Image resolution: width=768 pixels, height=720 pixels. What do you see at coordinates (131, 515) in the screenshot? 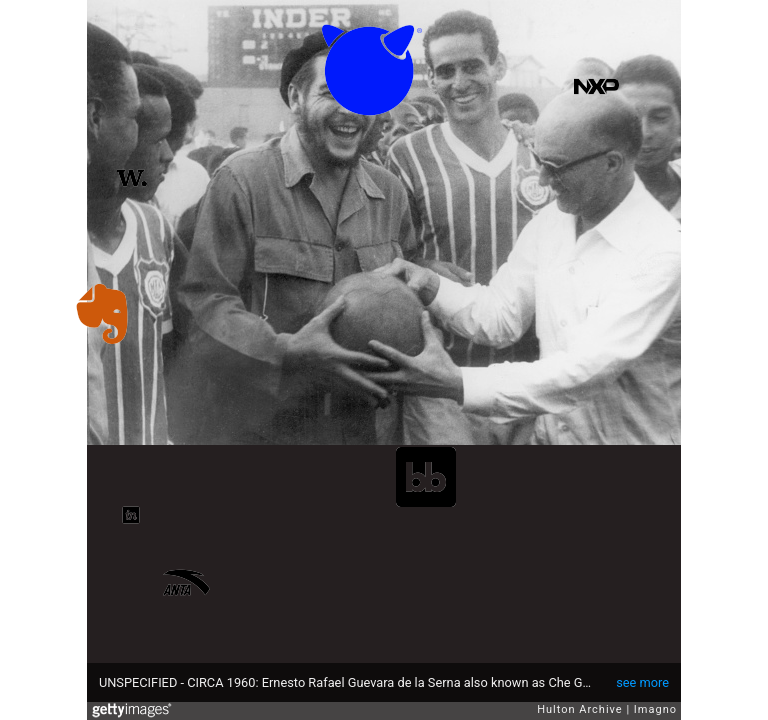
I see `open InVision app` at bounding box center [131, 515].